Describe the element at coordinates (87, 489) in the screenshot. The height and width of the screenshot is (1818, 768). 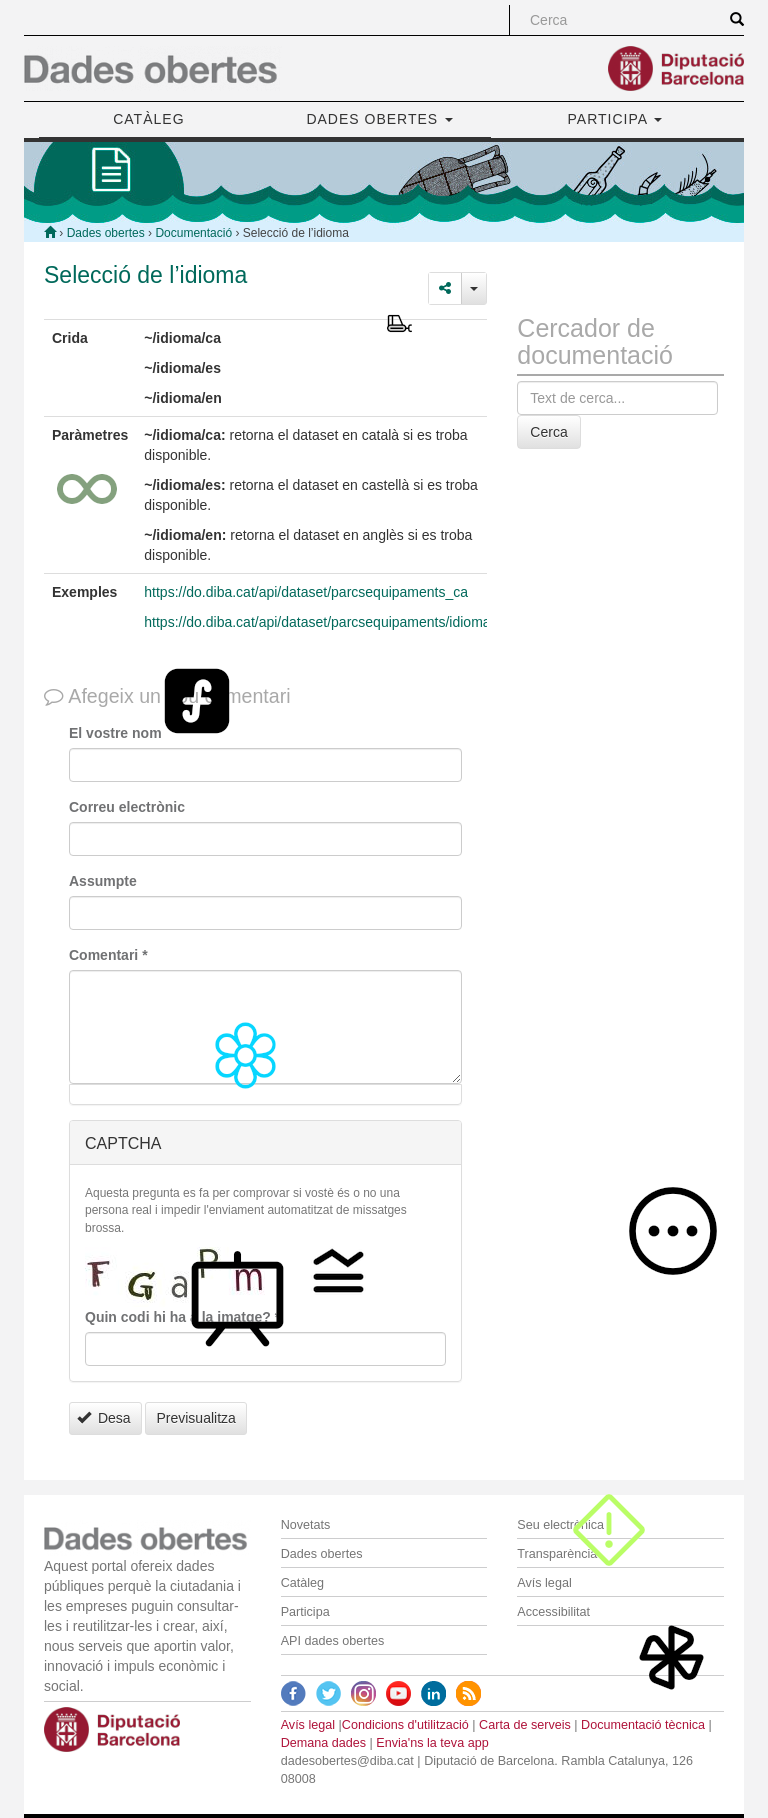
I see `indicates unlimited or infinite content` at that location.